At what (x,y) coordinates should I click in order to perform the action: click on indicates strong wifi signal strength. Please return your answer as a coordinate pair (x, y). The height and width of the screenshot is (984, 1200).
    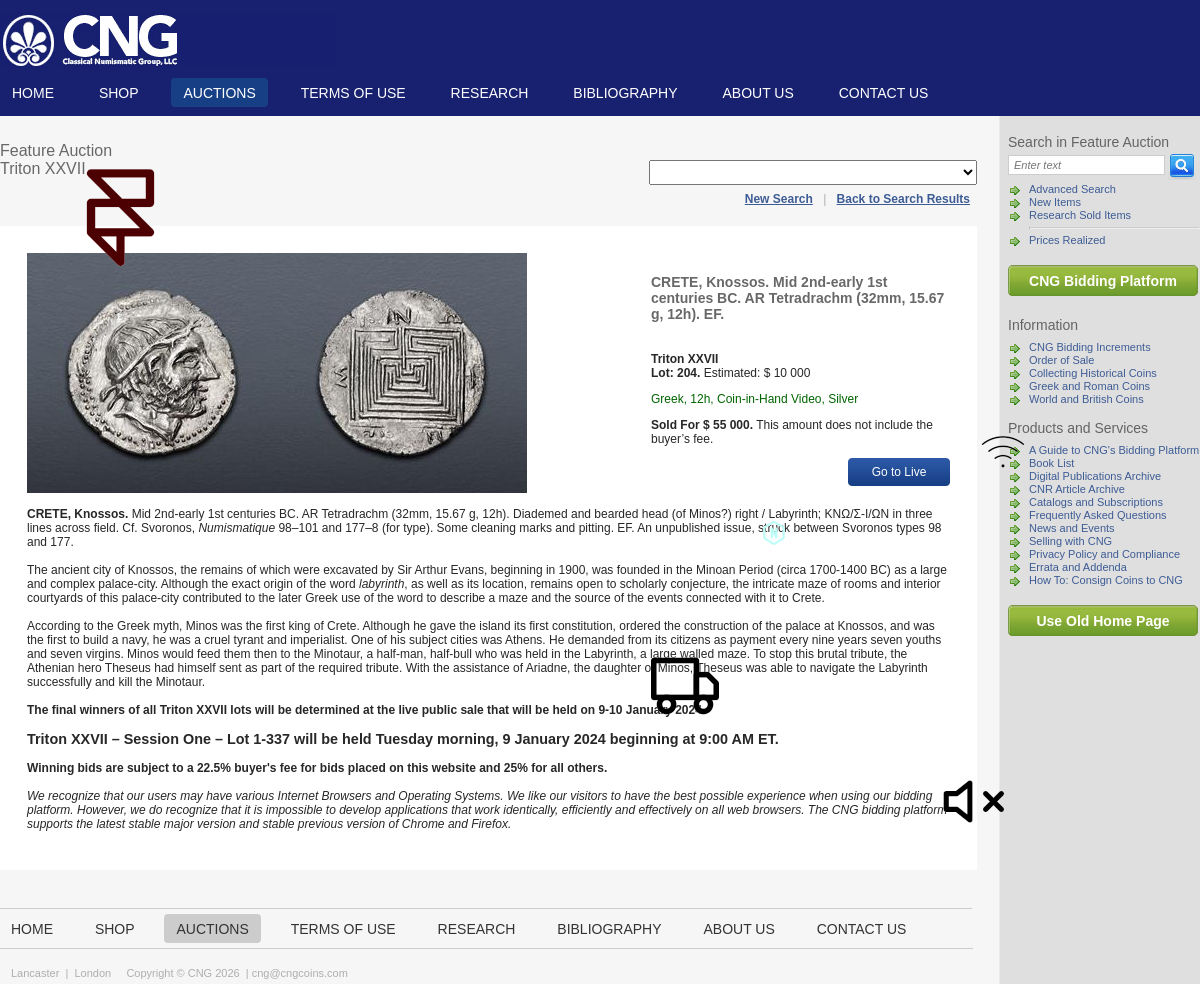
    Looking at the image, I should click on (1003, 451).